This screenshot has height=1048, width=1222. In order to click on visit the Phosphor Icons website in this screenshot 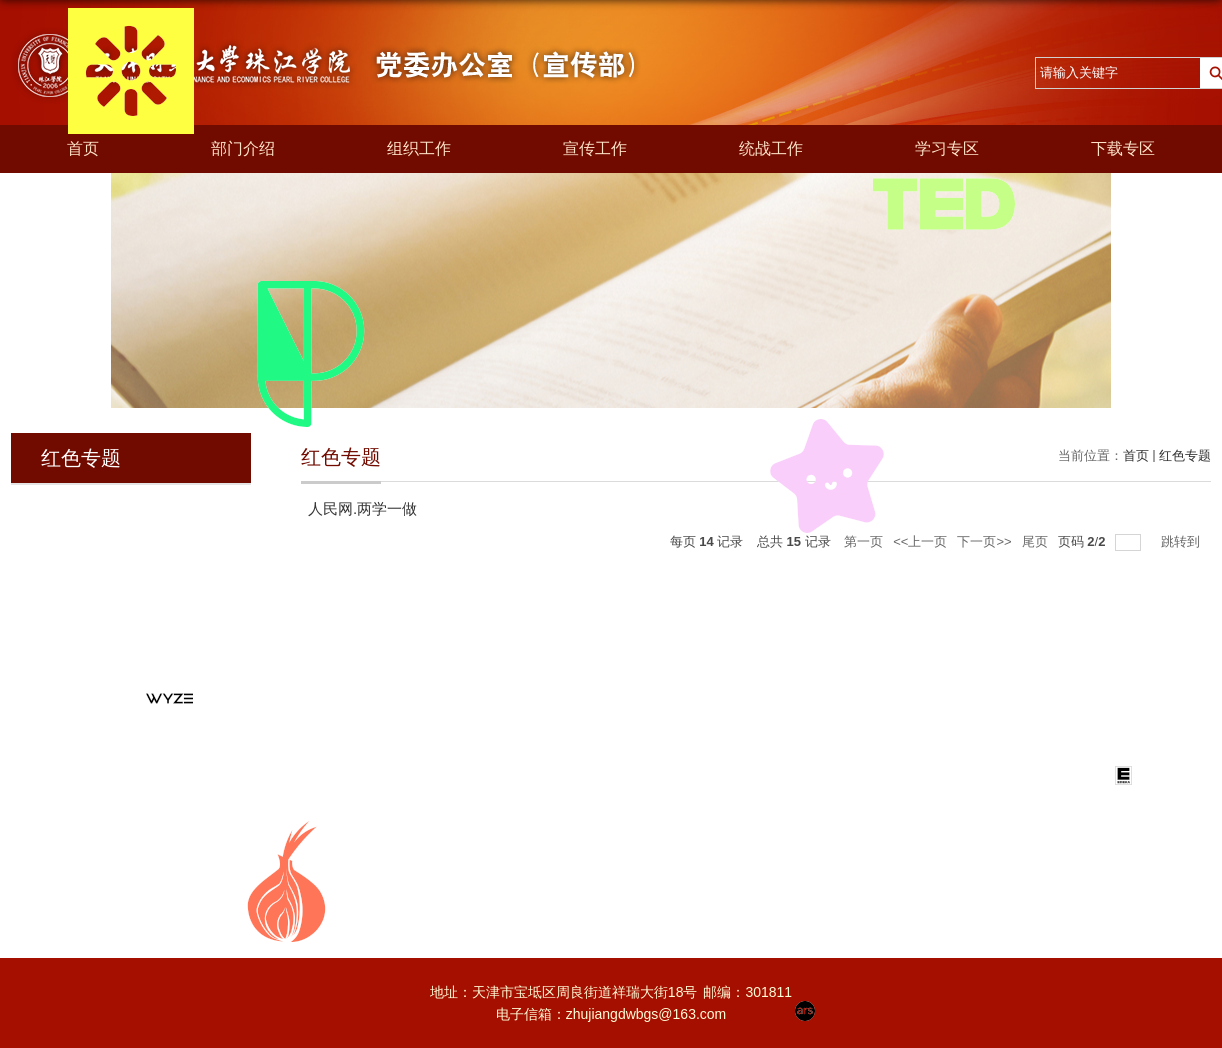, I will do `click(311, 354)`.